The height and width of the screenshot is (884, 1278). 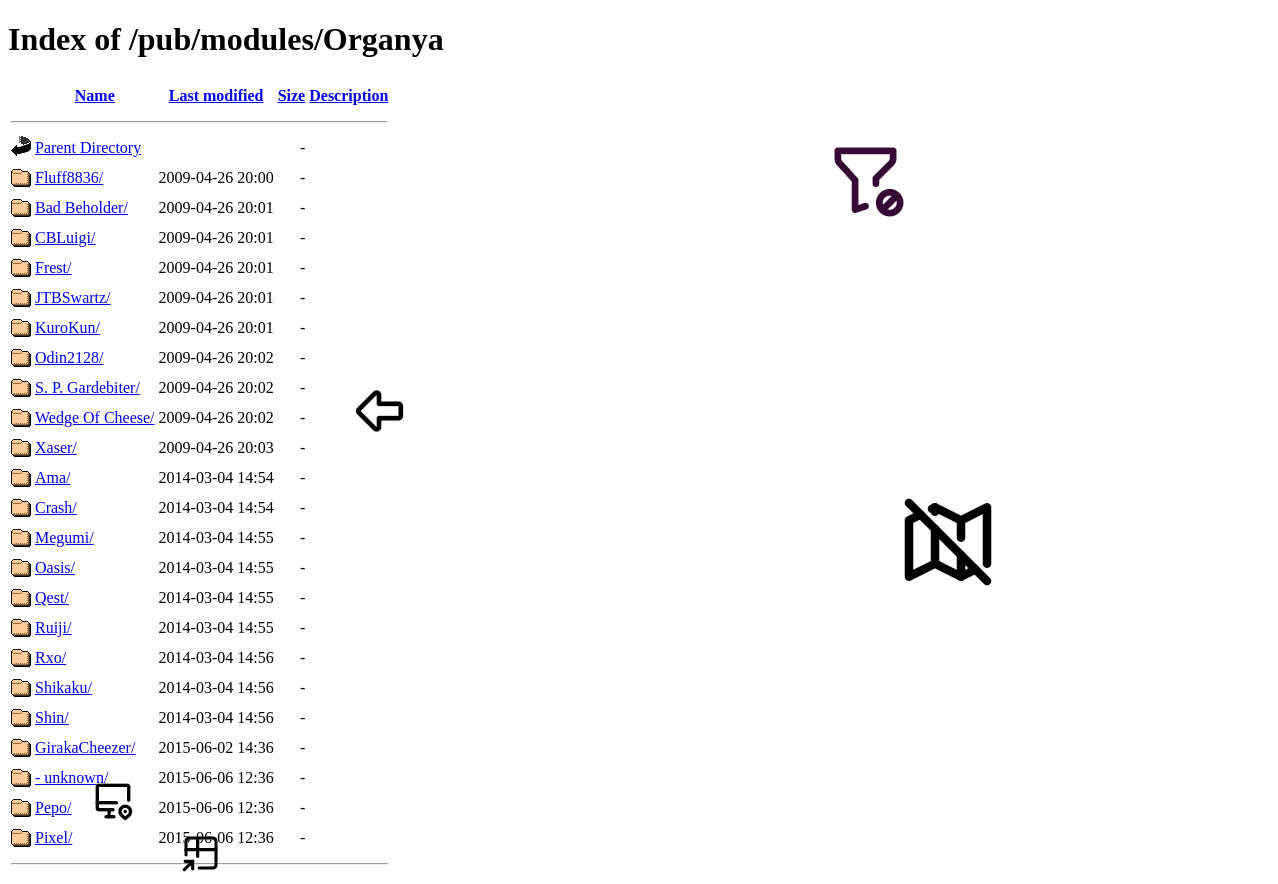 What do you see at coordinates (865, 178) in the screenshot?
I see `clear all active filters` at bounding box center [865, 178].